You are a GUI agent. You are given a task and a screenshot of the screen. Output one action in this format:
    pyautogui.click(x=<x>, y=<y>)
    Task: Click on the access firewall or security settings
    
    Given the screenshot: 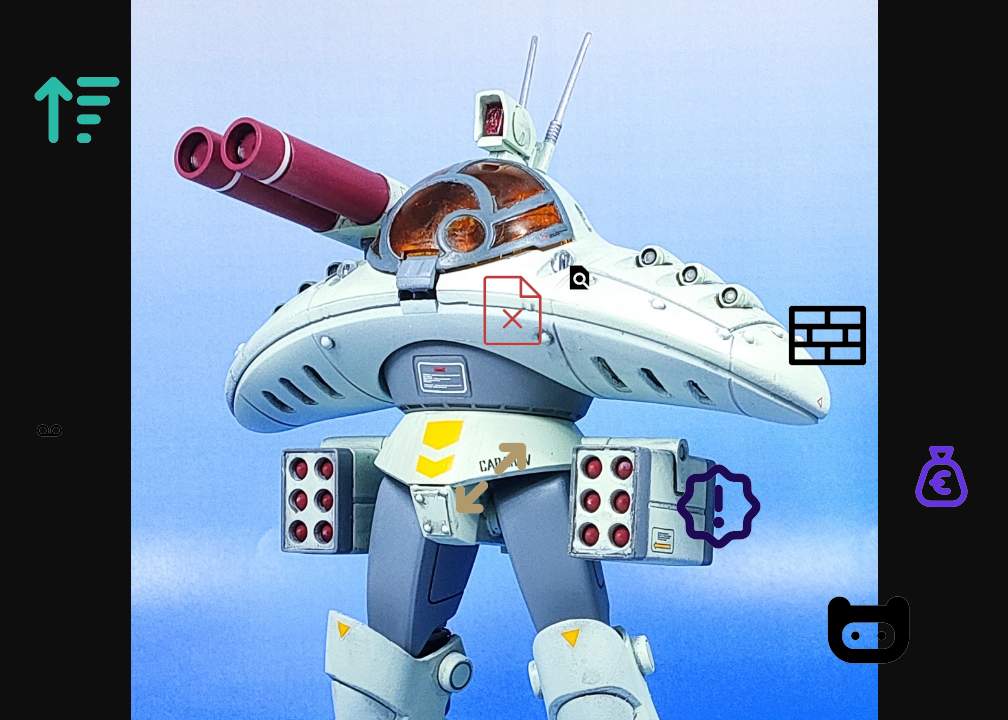 What is the action you would take?
    pyautogui.click(x=827, y=335)
    